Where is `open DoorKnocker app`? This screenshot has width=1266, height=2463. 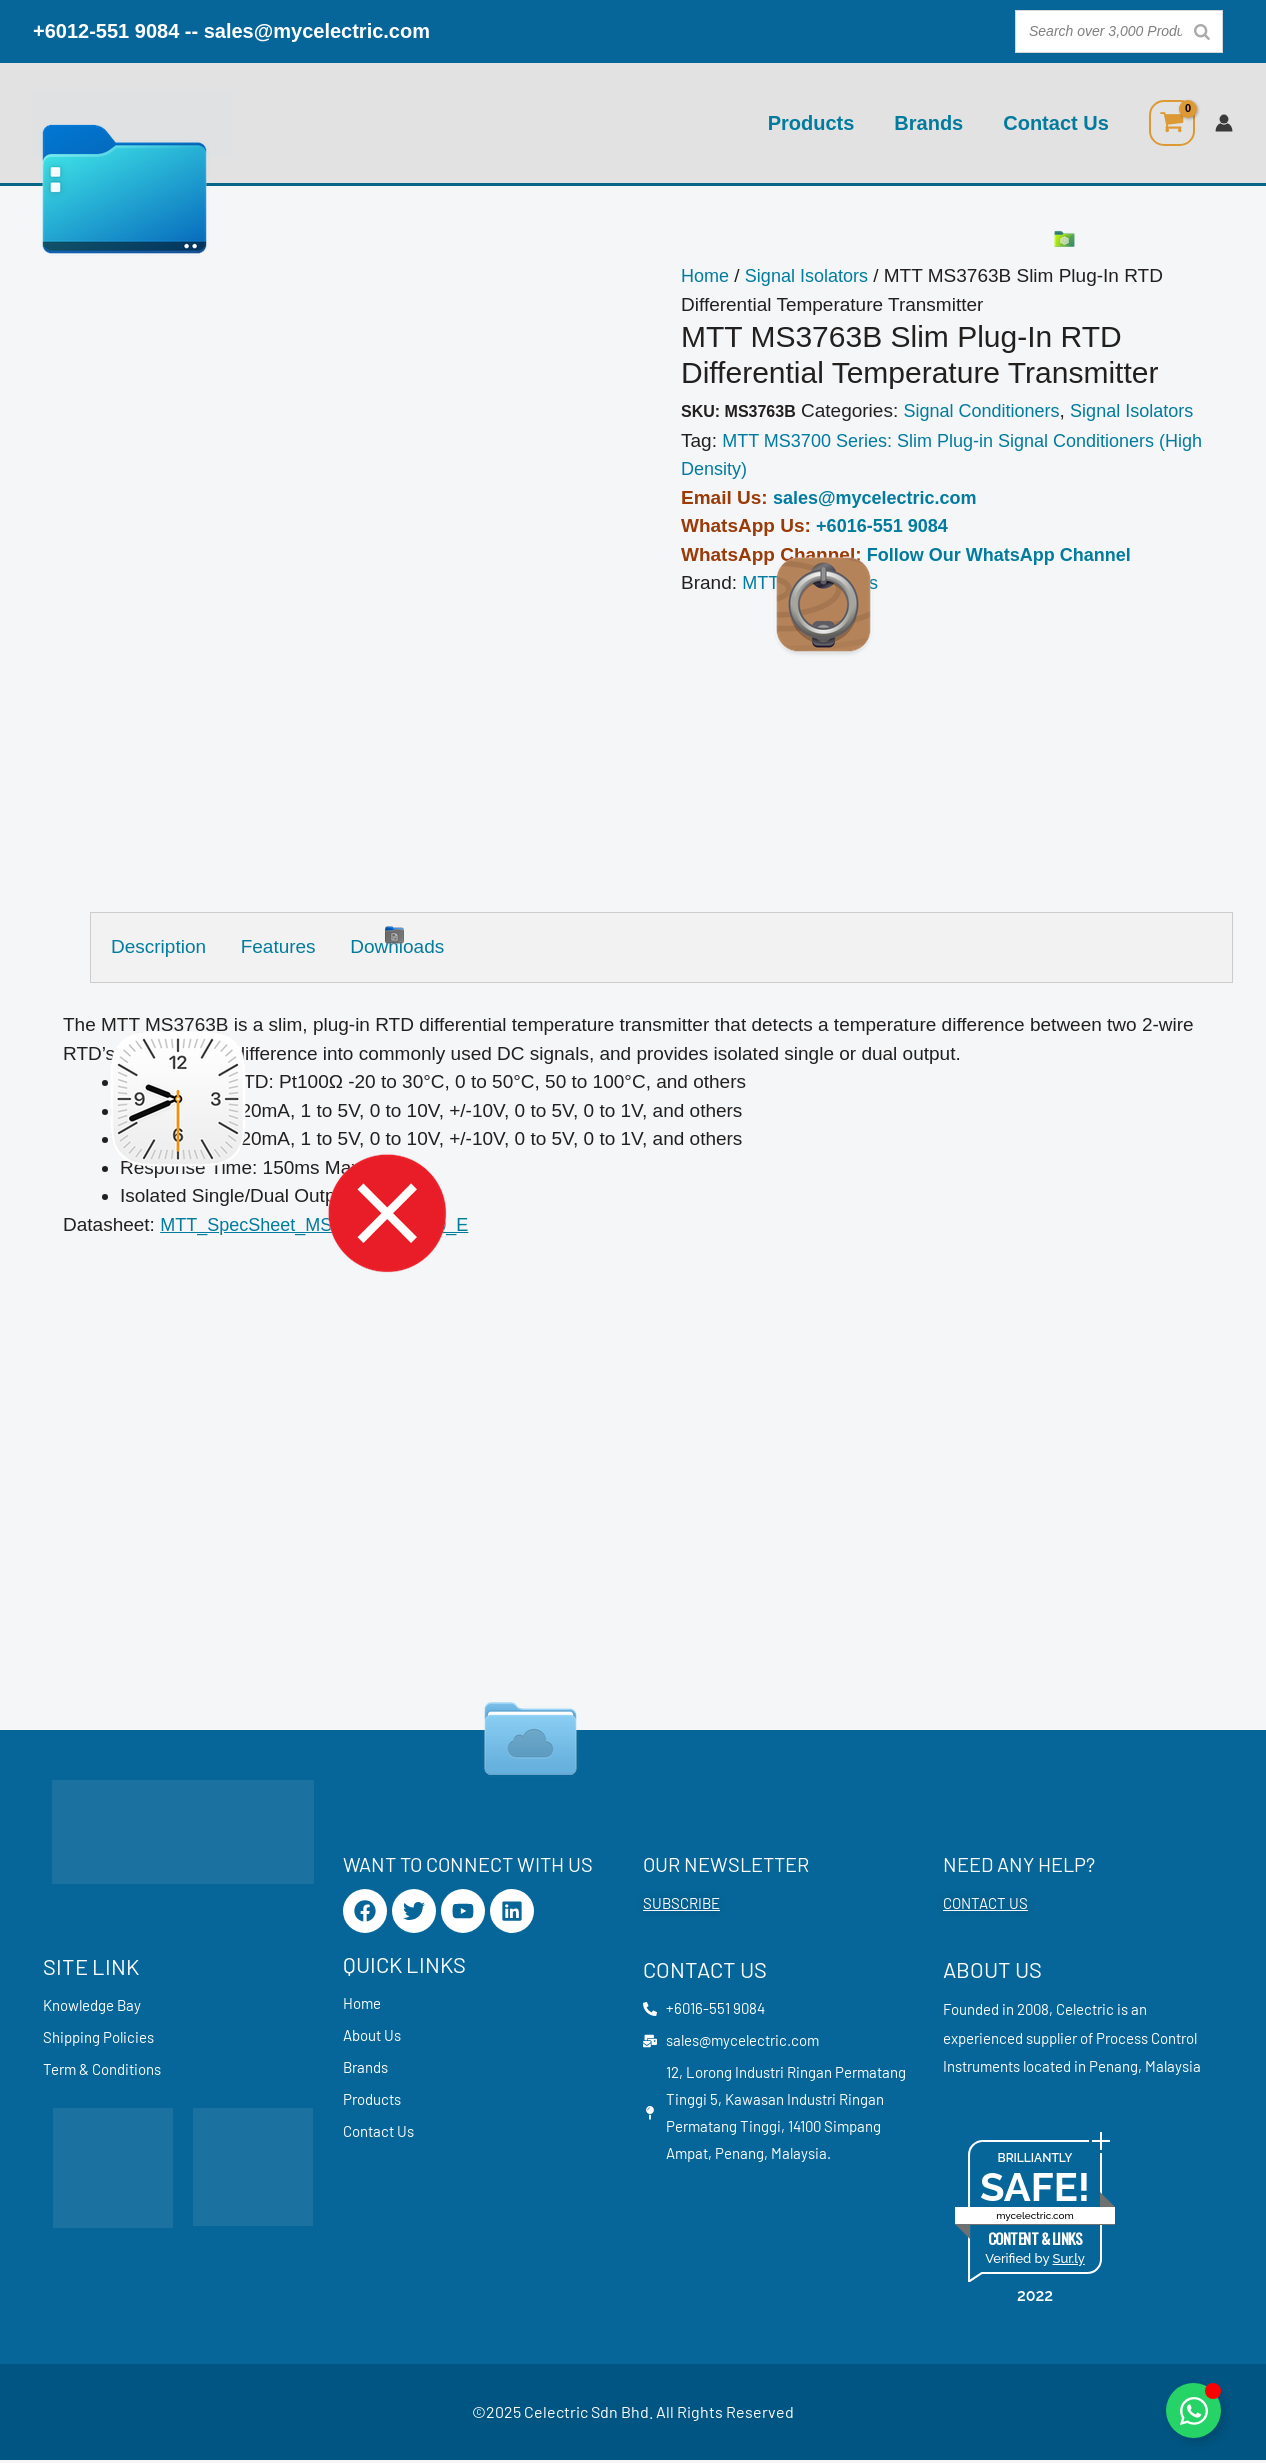
open DoorKnocker app is located at coordinates (823, 604).